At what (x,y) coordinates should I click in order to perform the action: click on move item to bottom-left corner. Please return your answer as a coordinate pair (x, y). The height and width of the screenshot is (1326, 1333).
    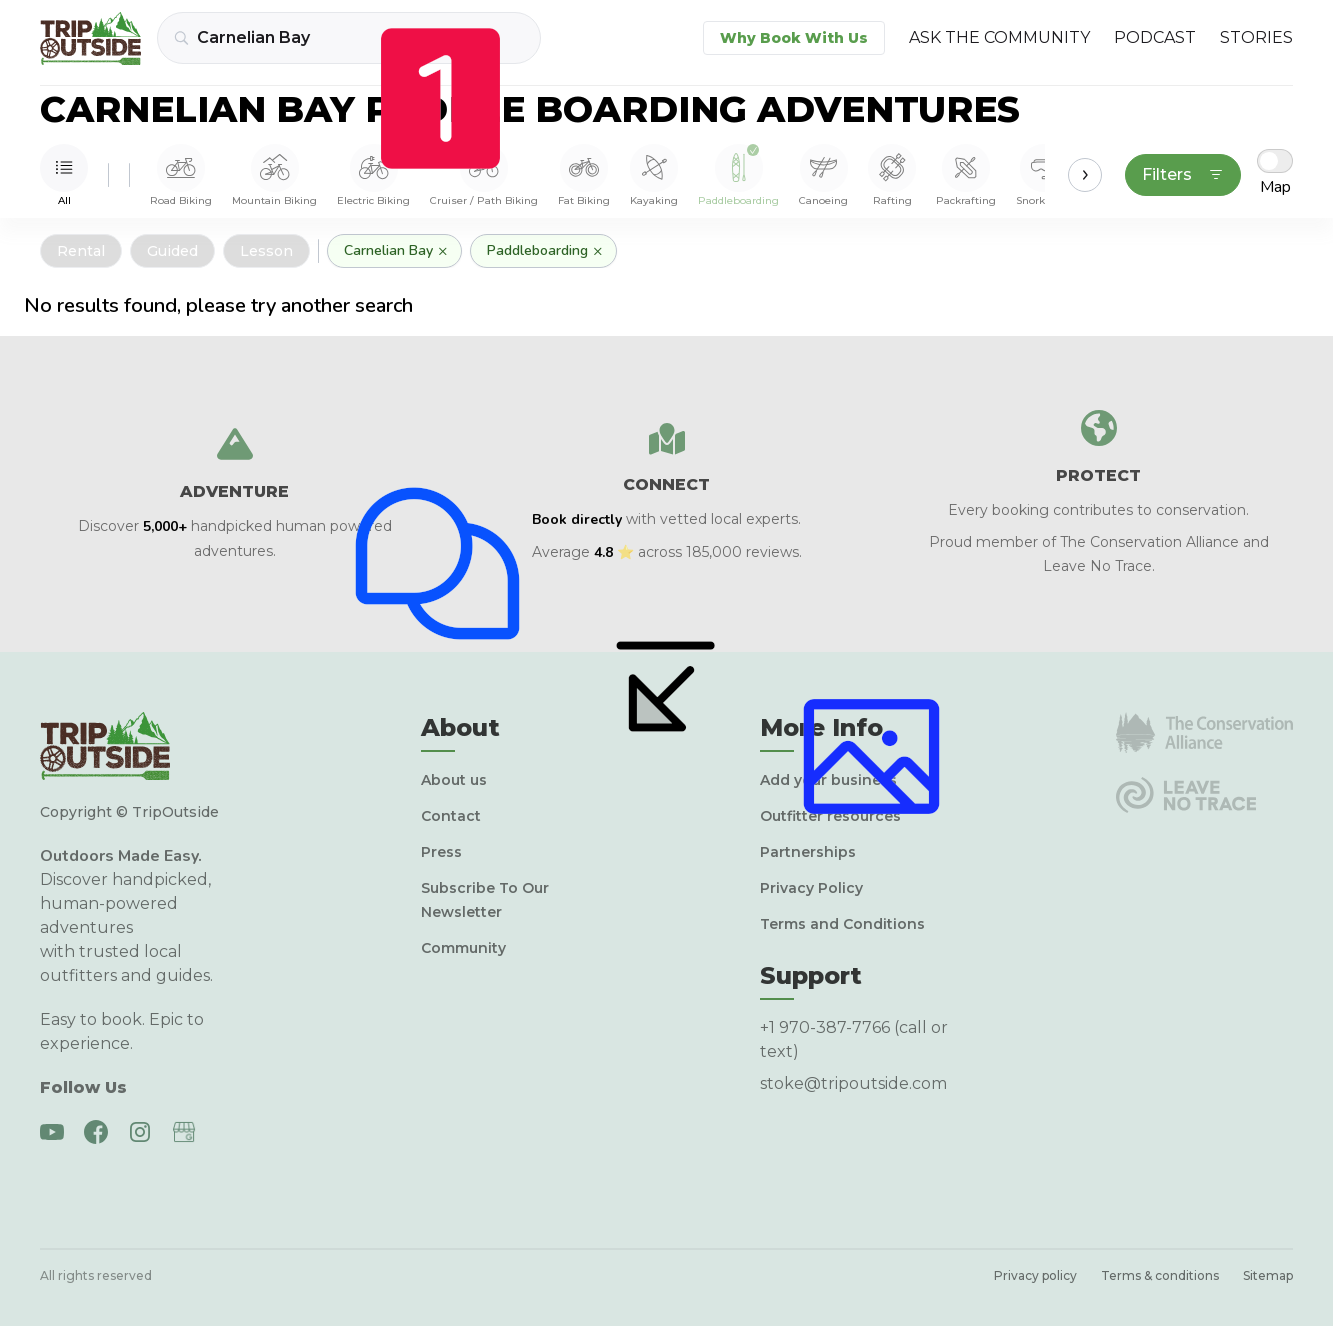
    Looking at the image, I should click on (661, 686).